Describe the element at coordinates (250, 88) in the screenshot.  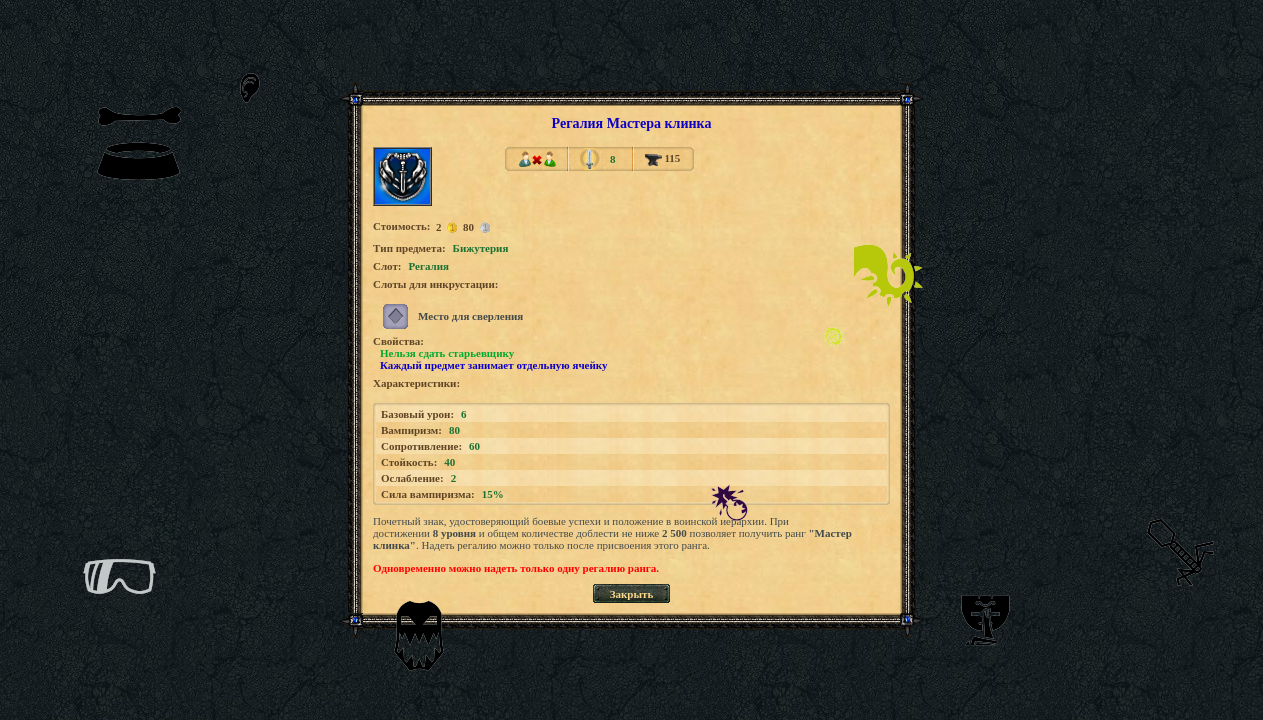
I see `adjust audio or sound settings` at that location.